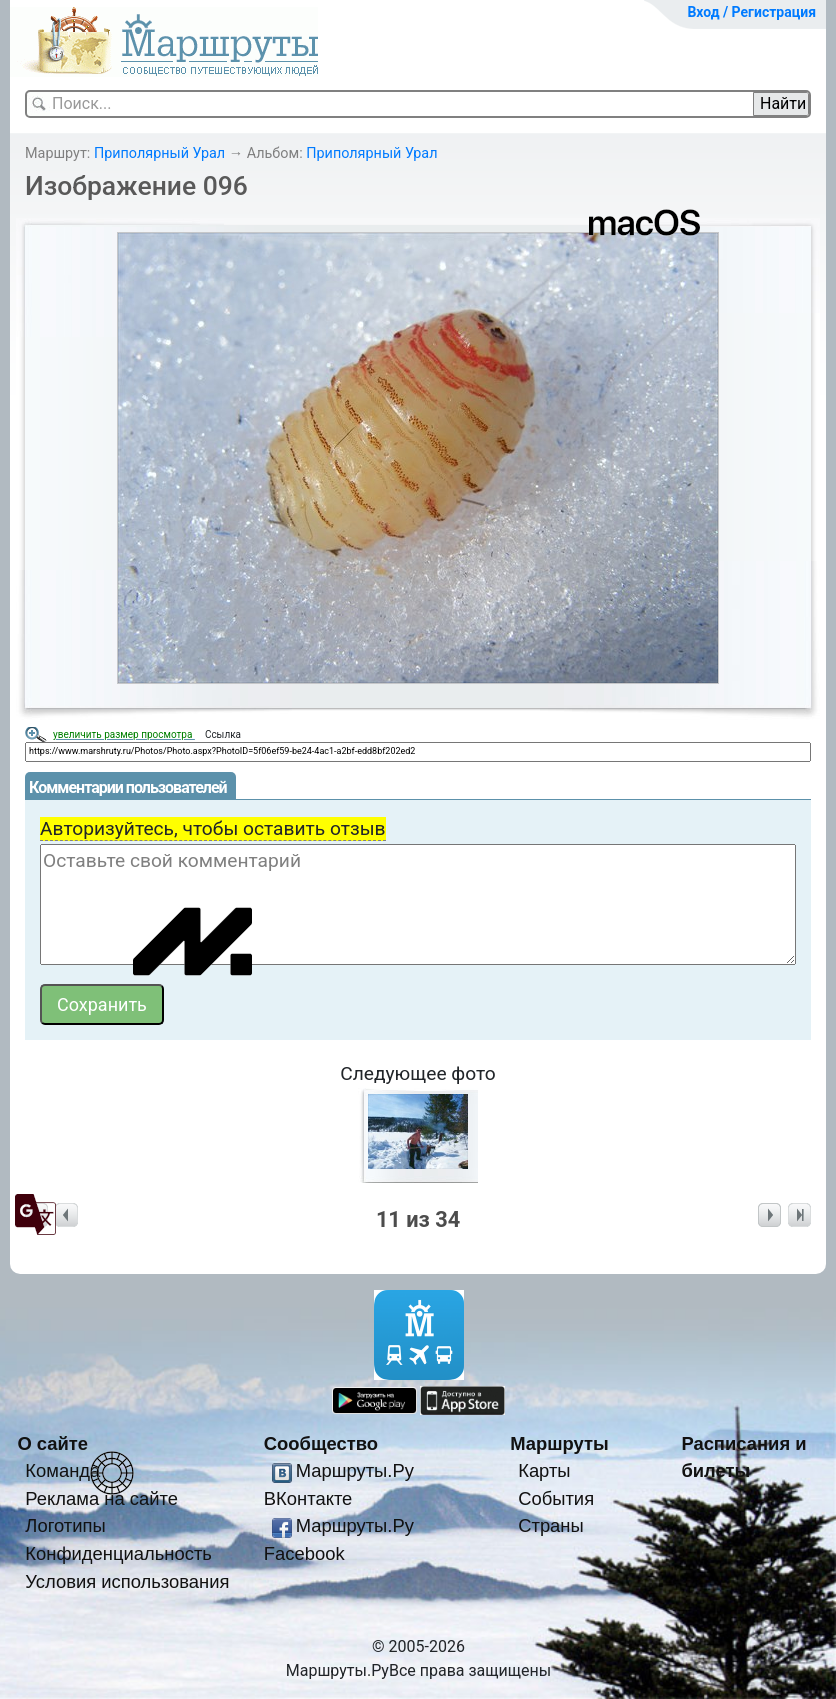  I want to click on indicates macOS operating system compatibility, so click(644, 222).